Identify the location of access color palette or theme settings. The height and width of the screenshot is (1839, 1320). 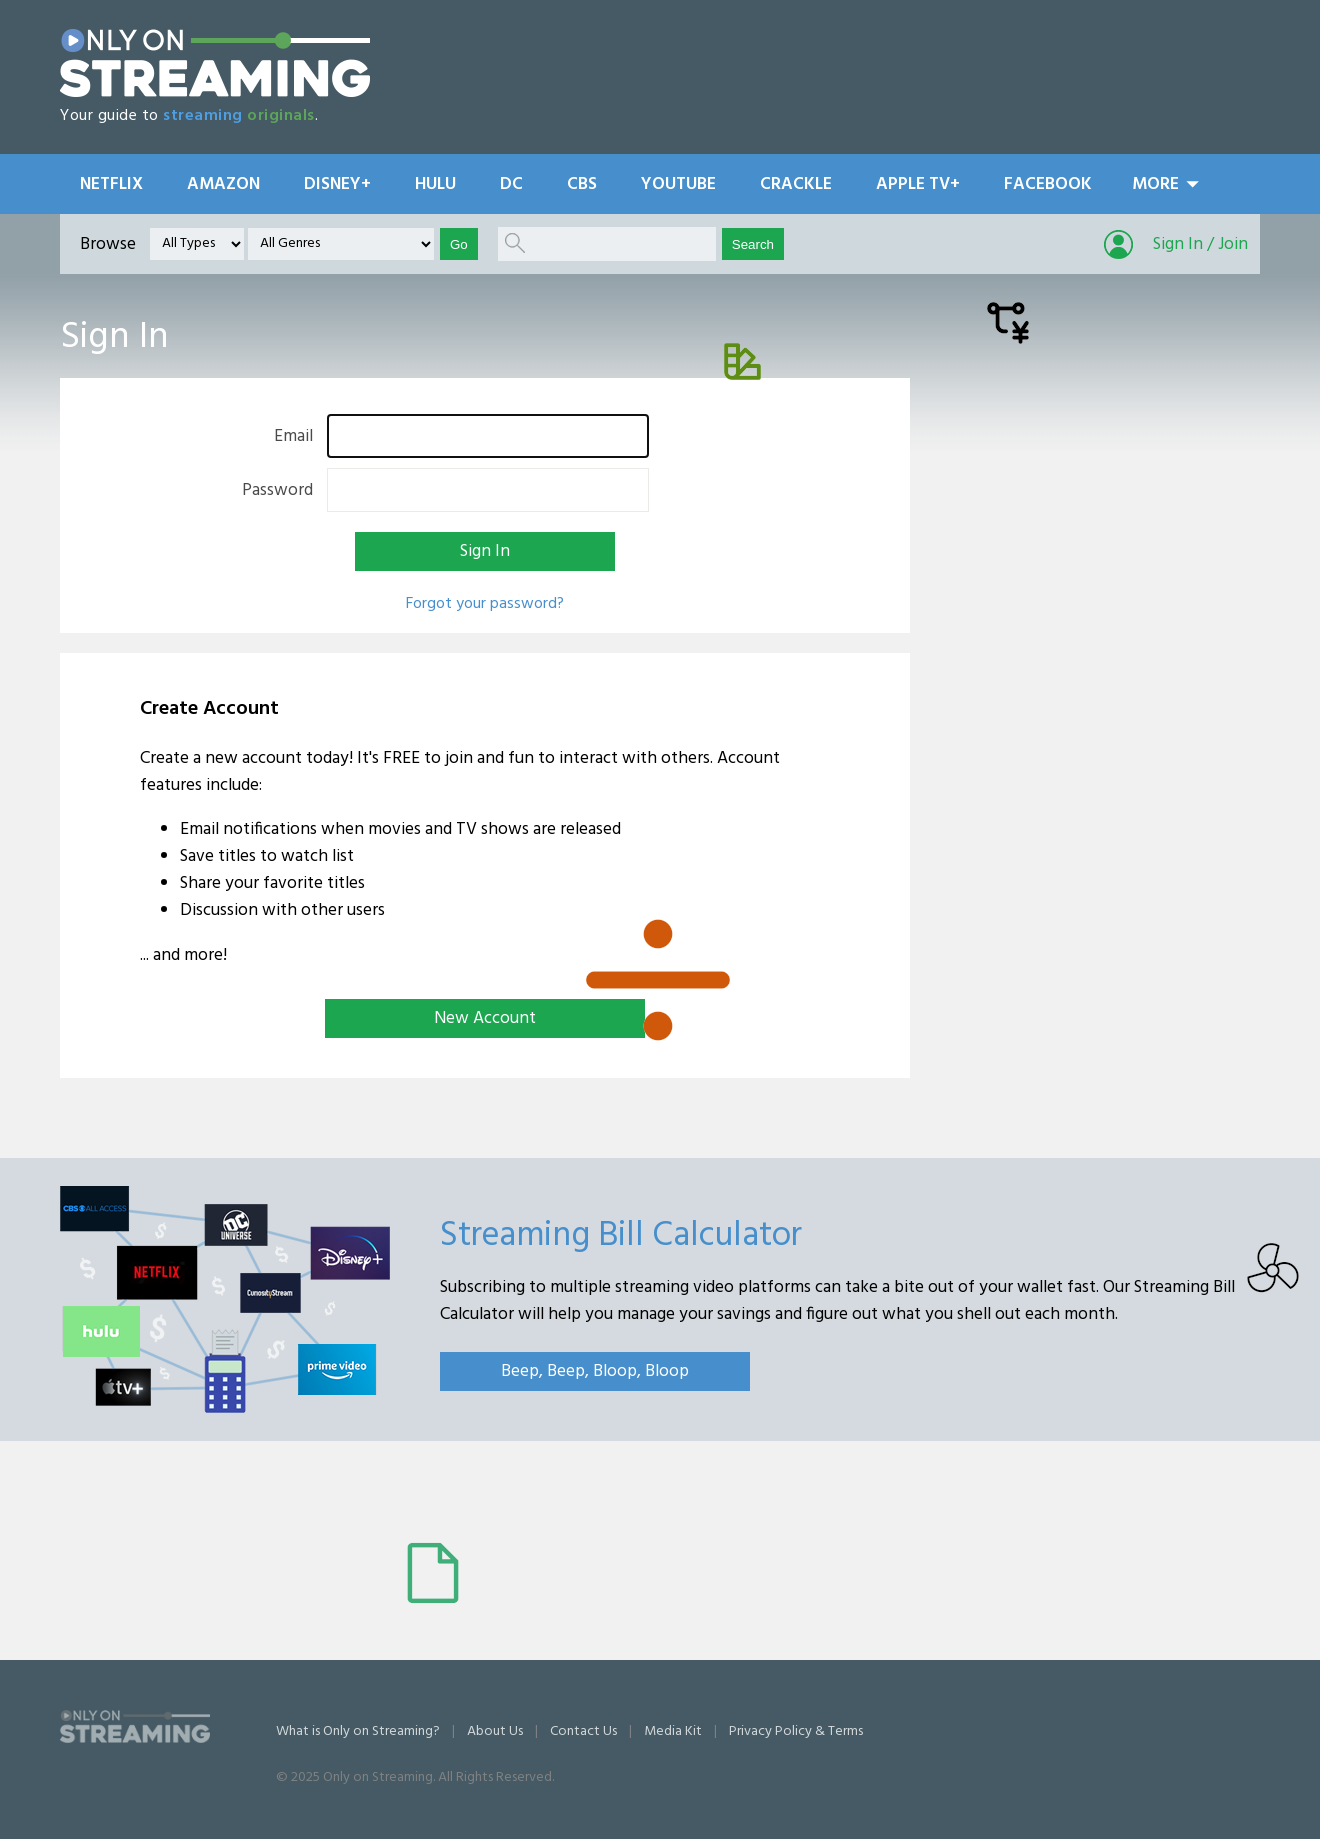
(742, 361).